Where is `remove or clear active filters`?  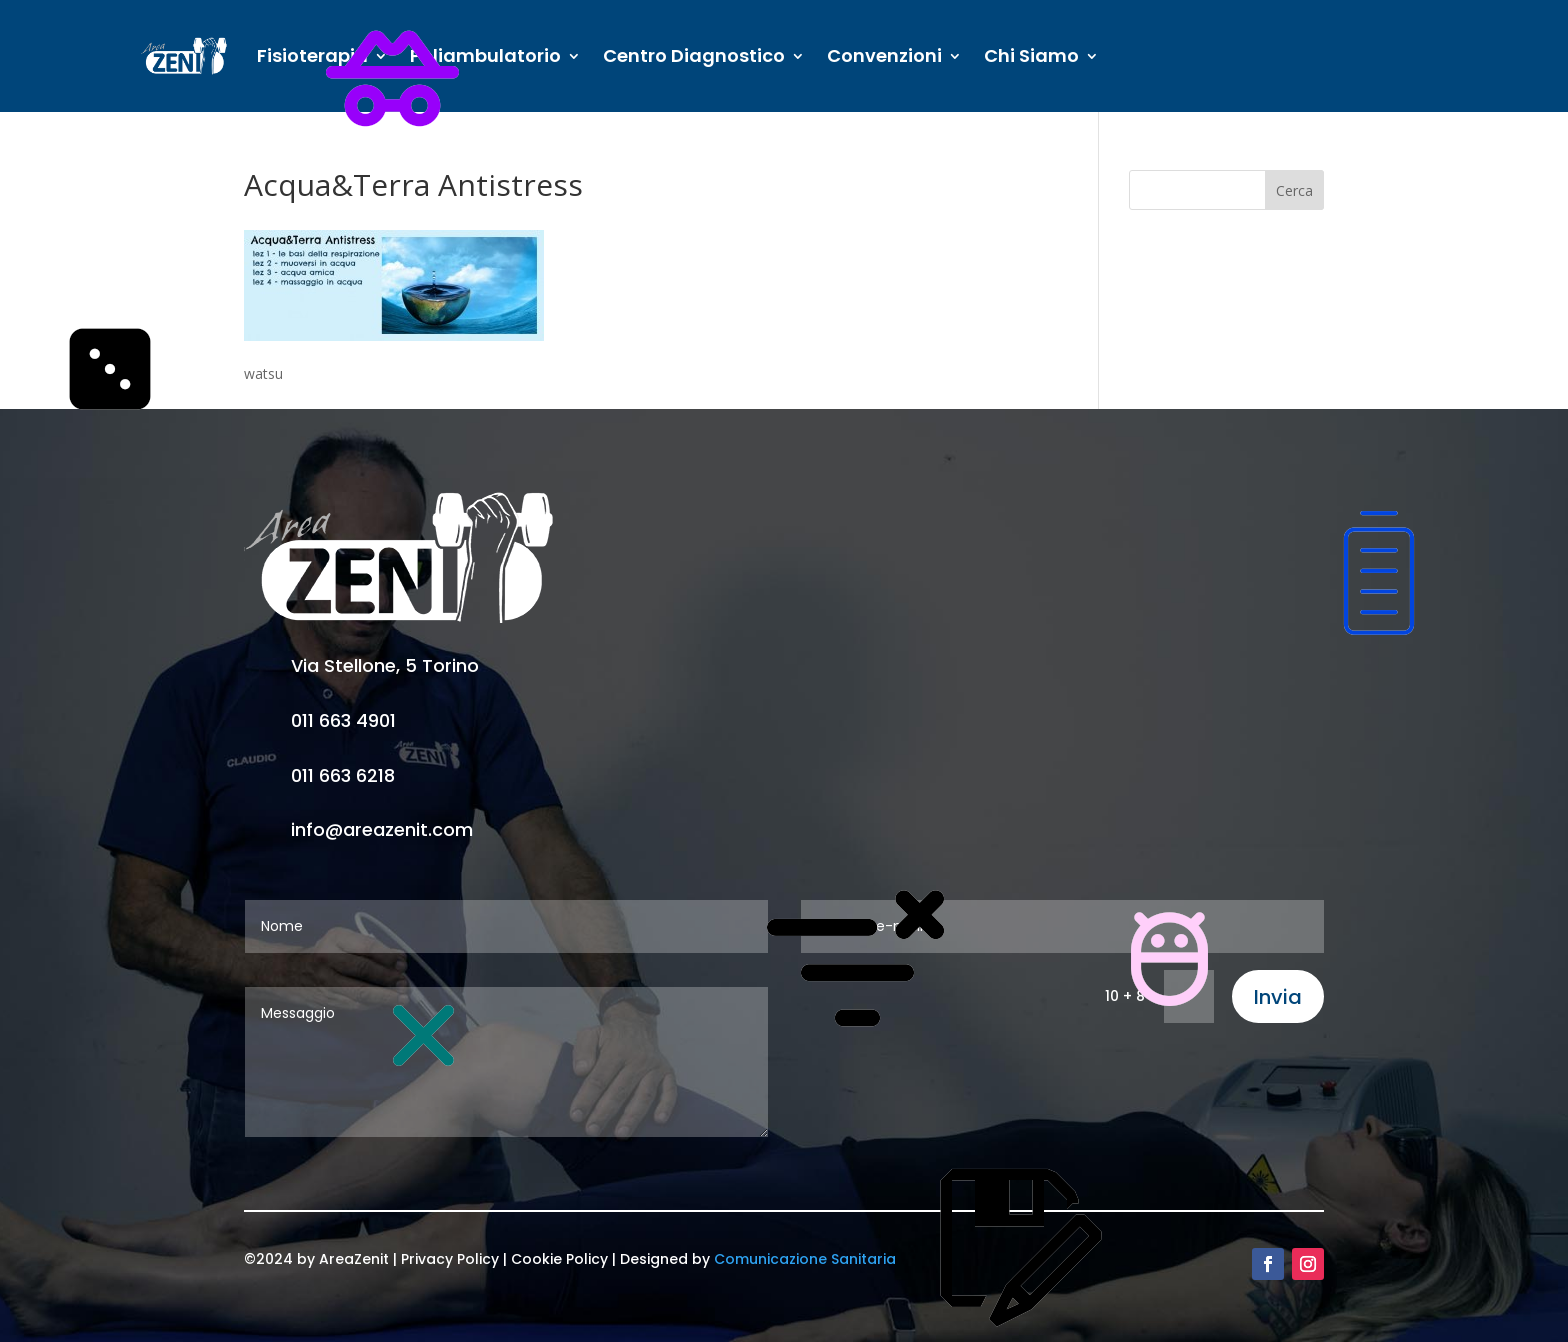
remove or clear active filters is located at coordinates (857, 975).